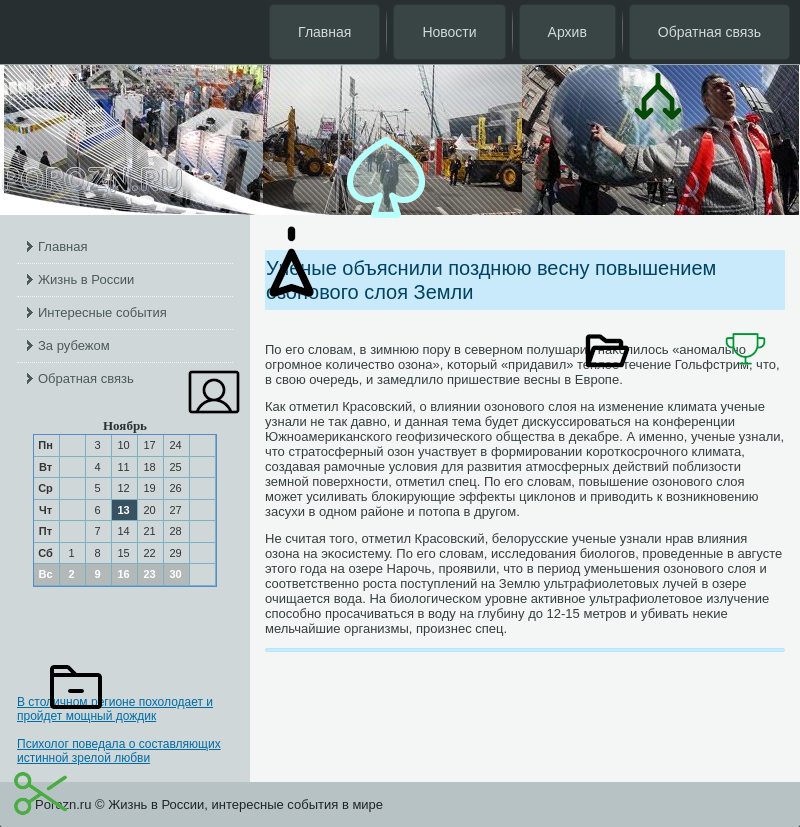  I want to click on cut selected content, so click(39, 793).